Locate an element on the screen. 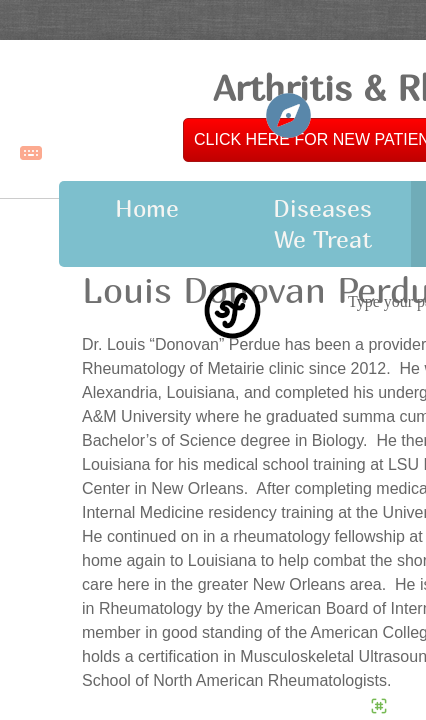 The width and height of the screenshot is (426, 720). symfony framework logo is located at coordinates (232, 310).